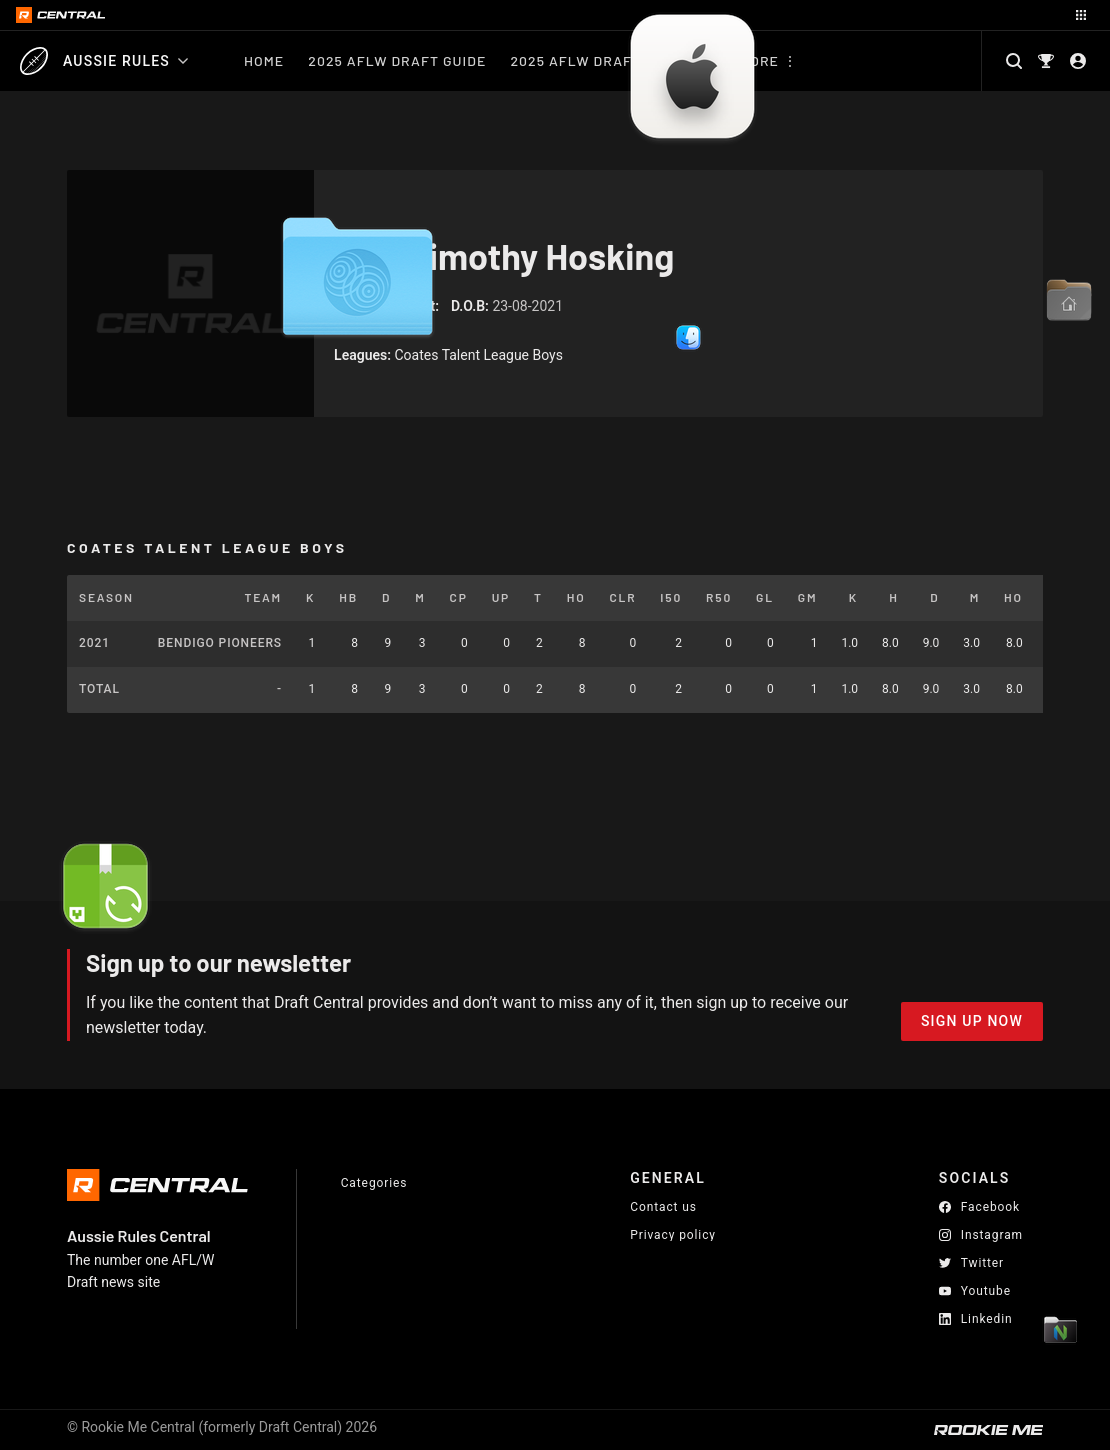 This screenshot has height=1450, width=1110. What do you see at coordinates (357, 276) in the screenshot?
I see `open server applications folder` at bounding box center [357, 276].